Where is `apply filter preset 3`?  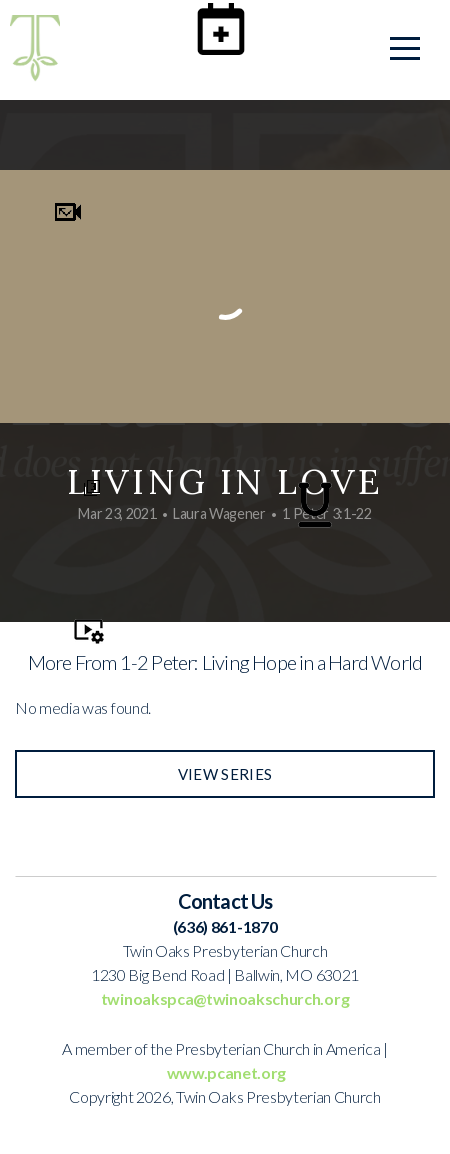
apply filter preset 3 is located at coordinates (92, 488).